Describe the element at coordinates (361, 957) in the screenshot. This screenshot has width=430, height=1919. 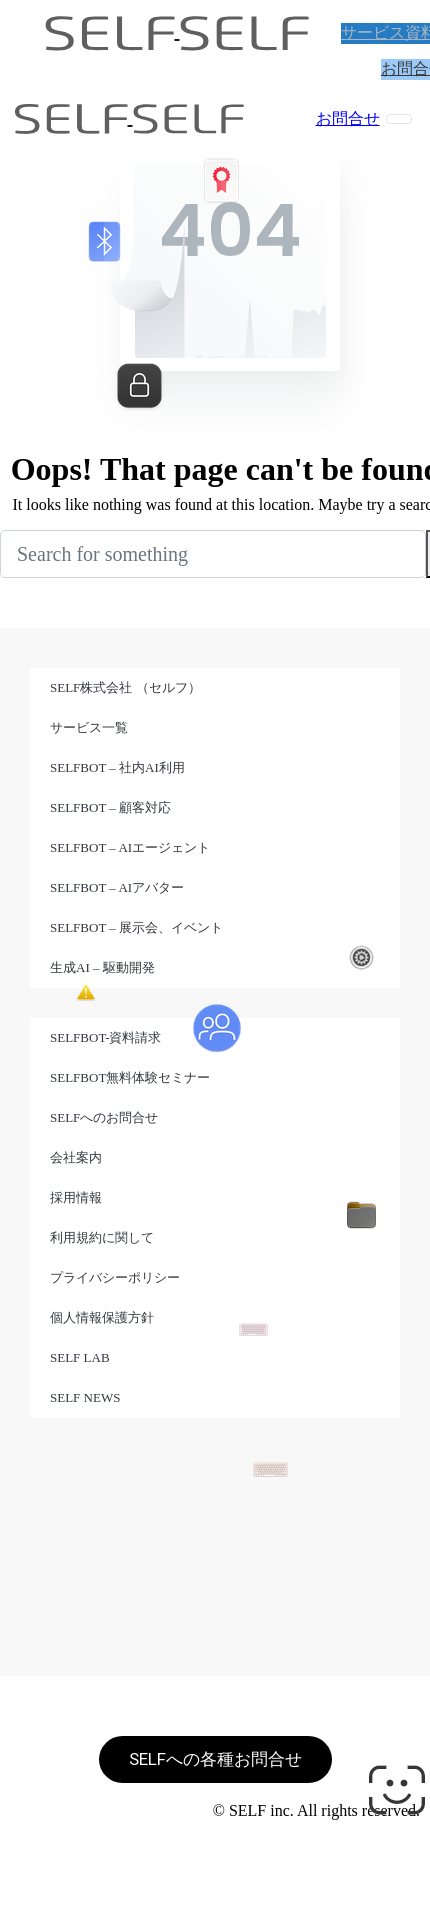
I see `open settings or configuration options` at that location.